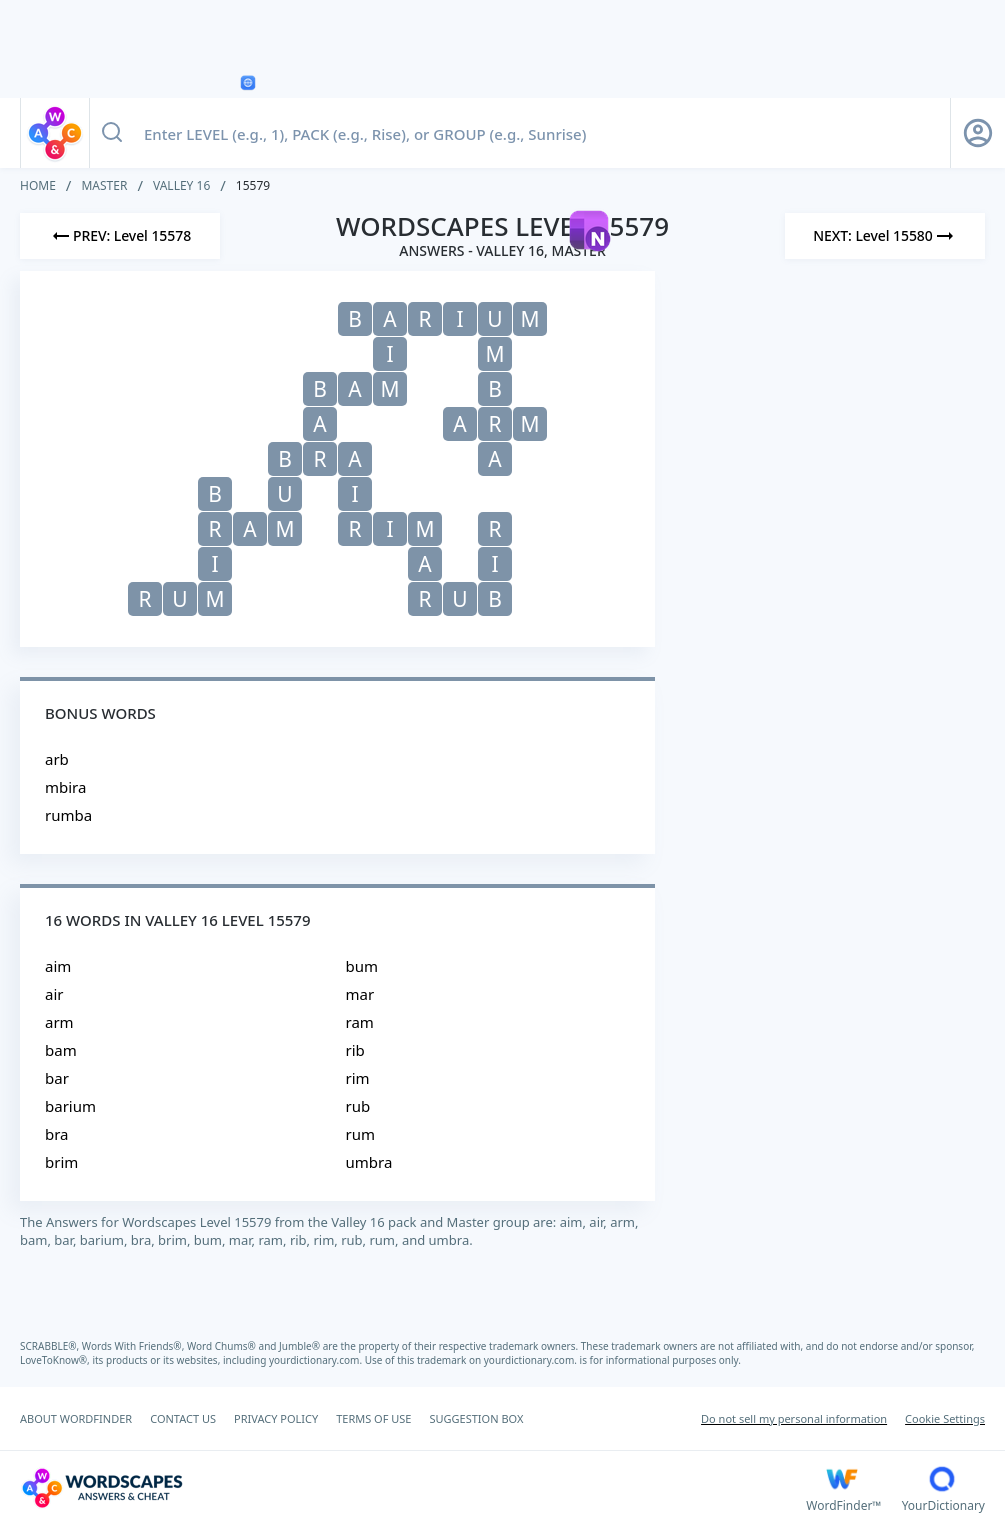 The height and width of the screenshot is (1525, 1005). What do you see at coordinates (589, 230) in the screenshot?
I see `open Microsoft OneNote` at bounding box center [589, 230].